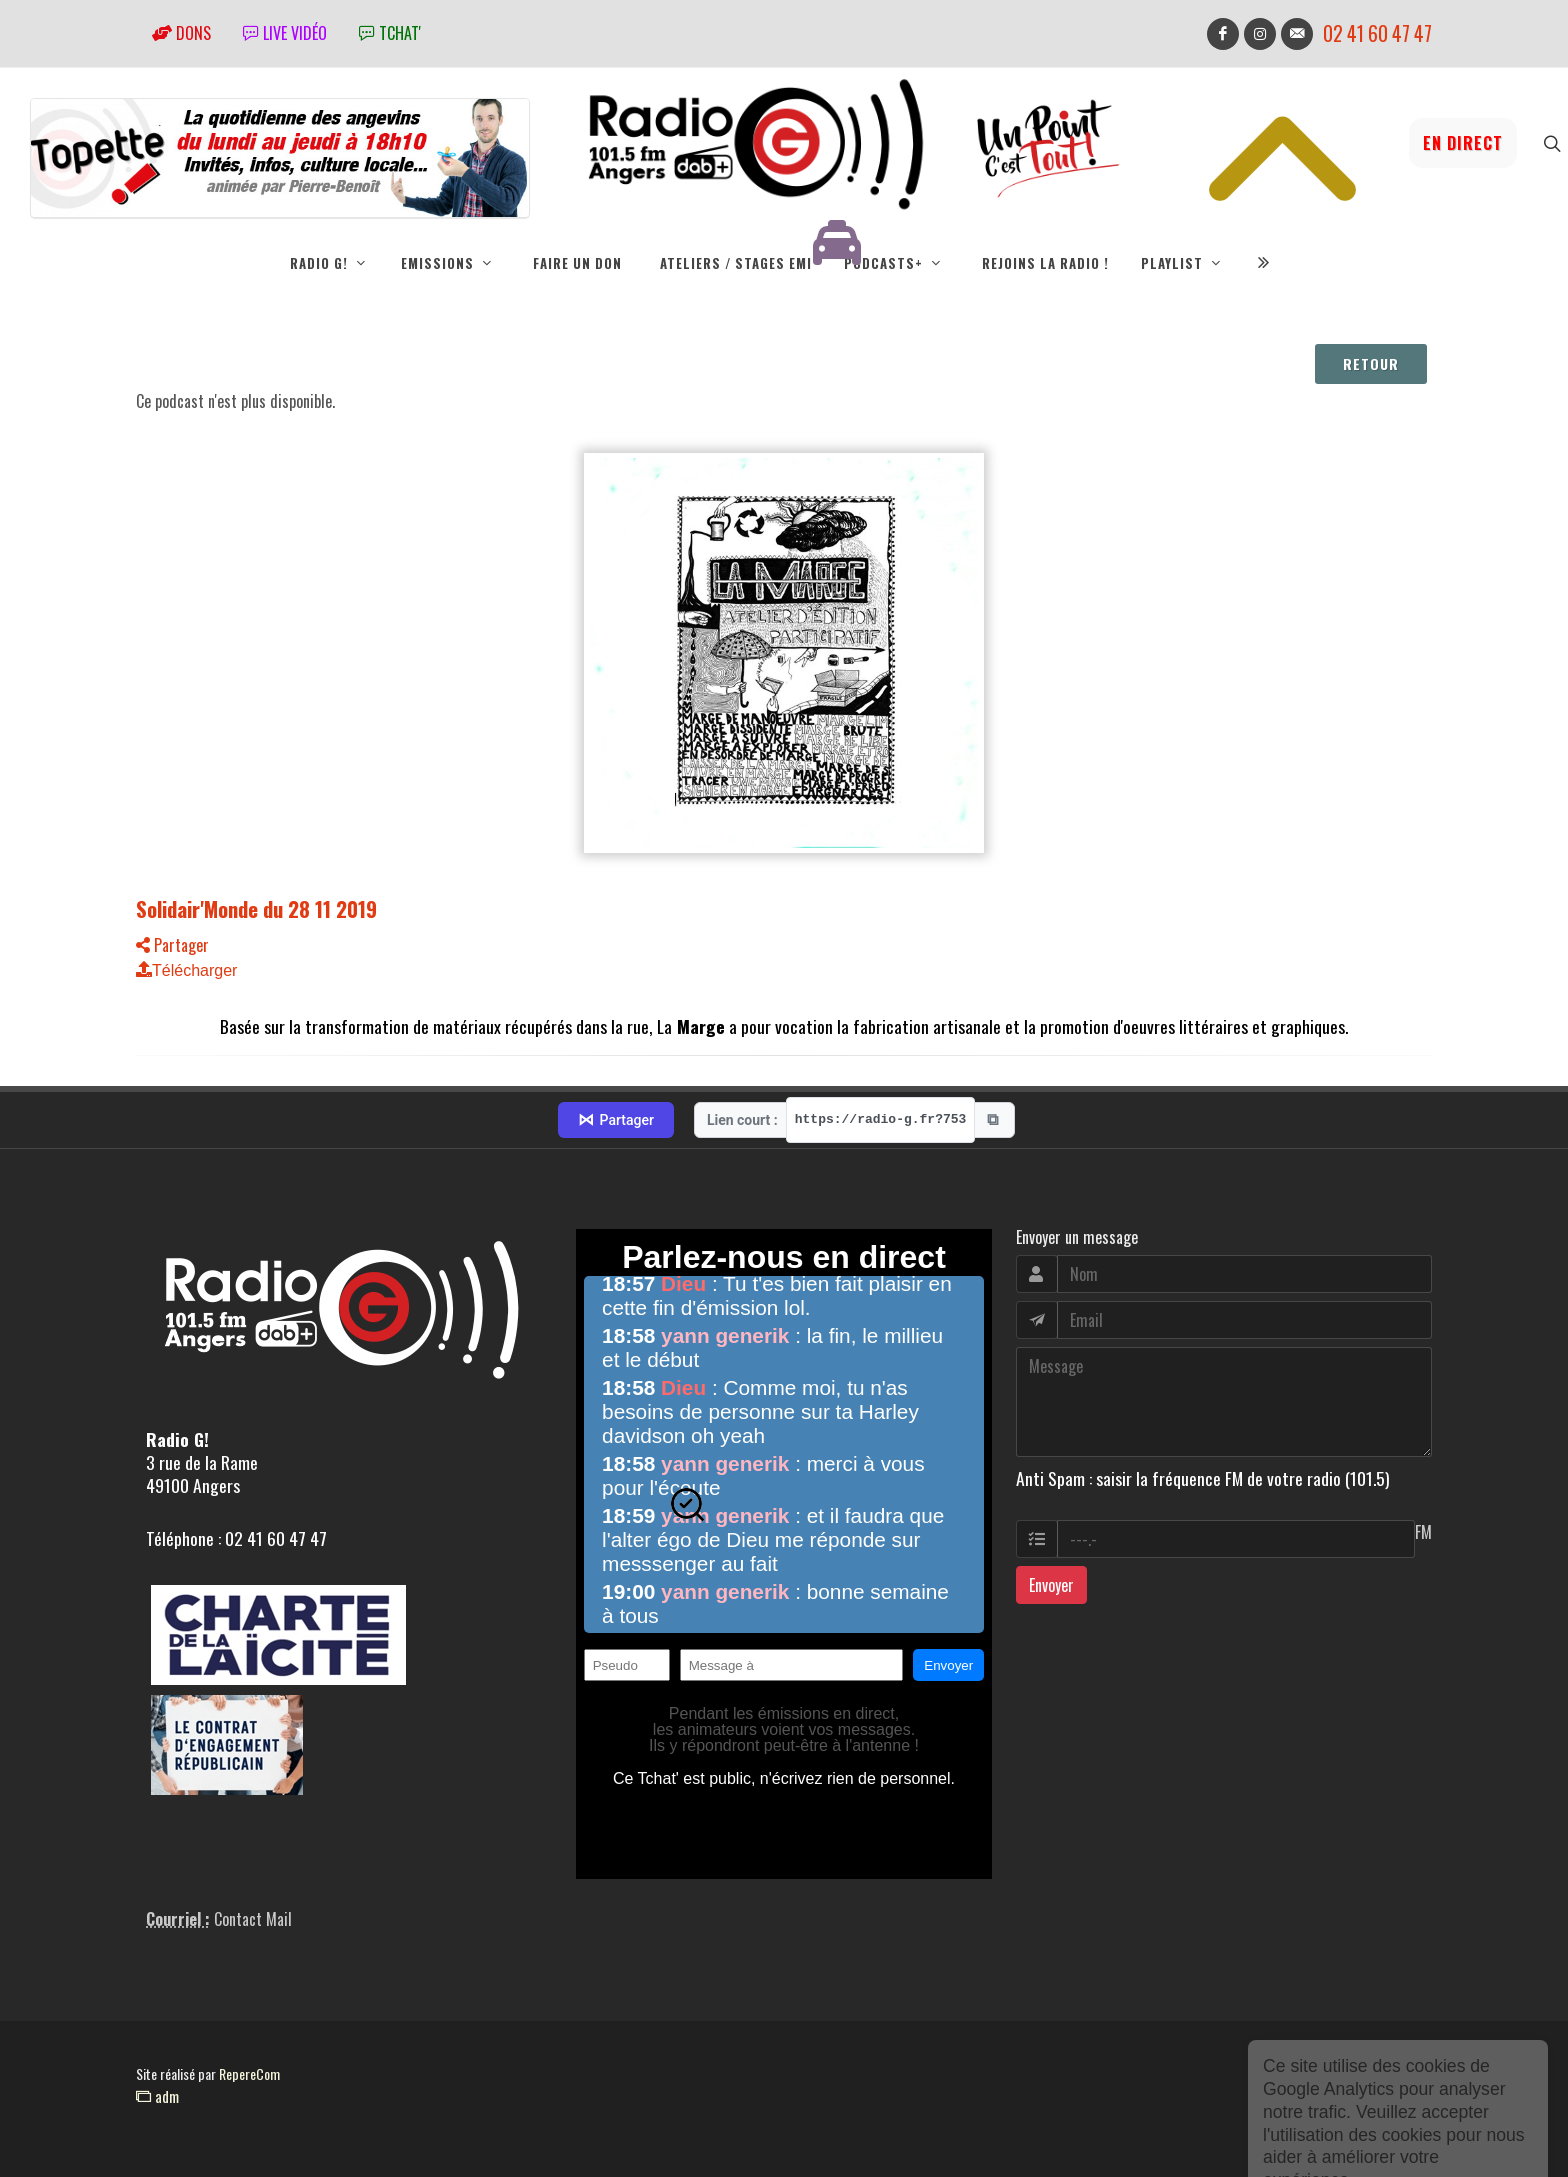 Image resolution: width=1568 pixels, height=2177 pixels. Describe the element at coordinates (687, 1504) in the screenshot. I see `code scan completed successfully` at that location.